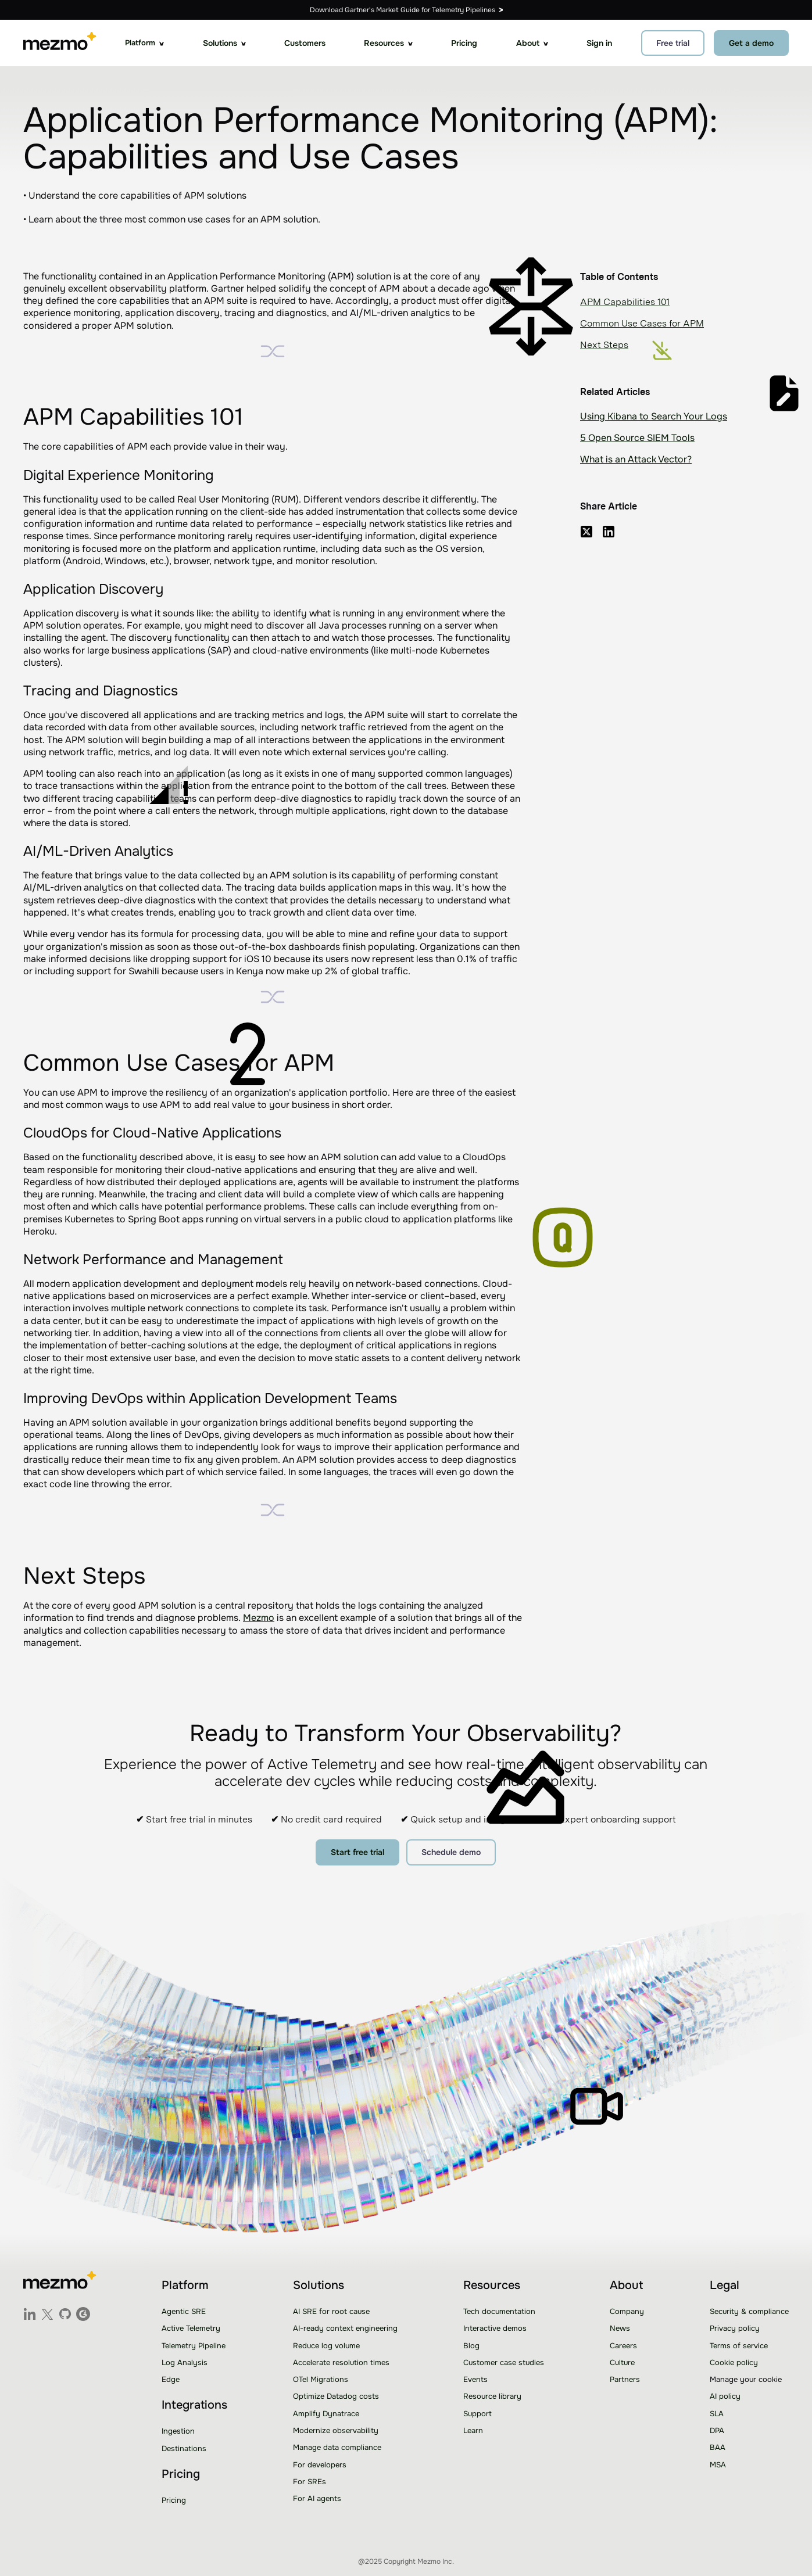  I want to click on edit this document, so click(784, 393).